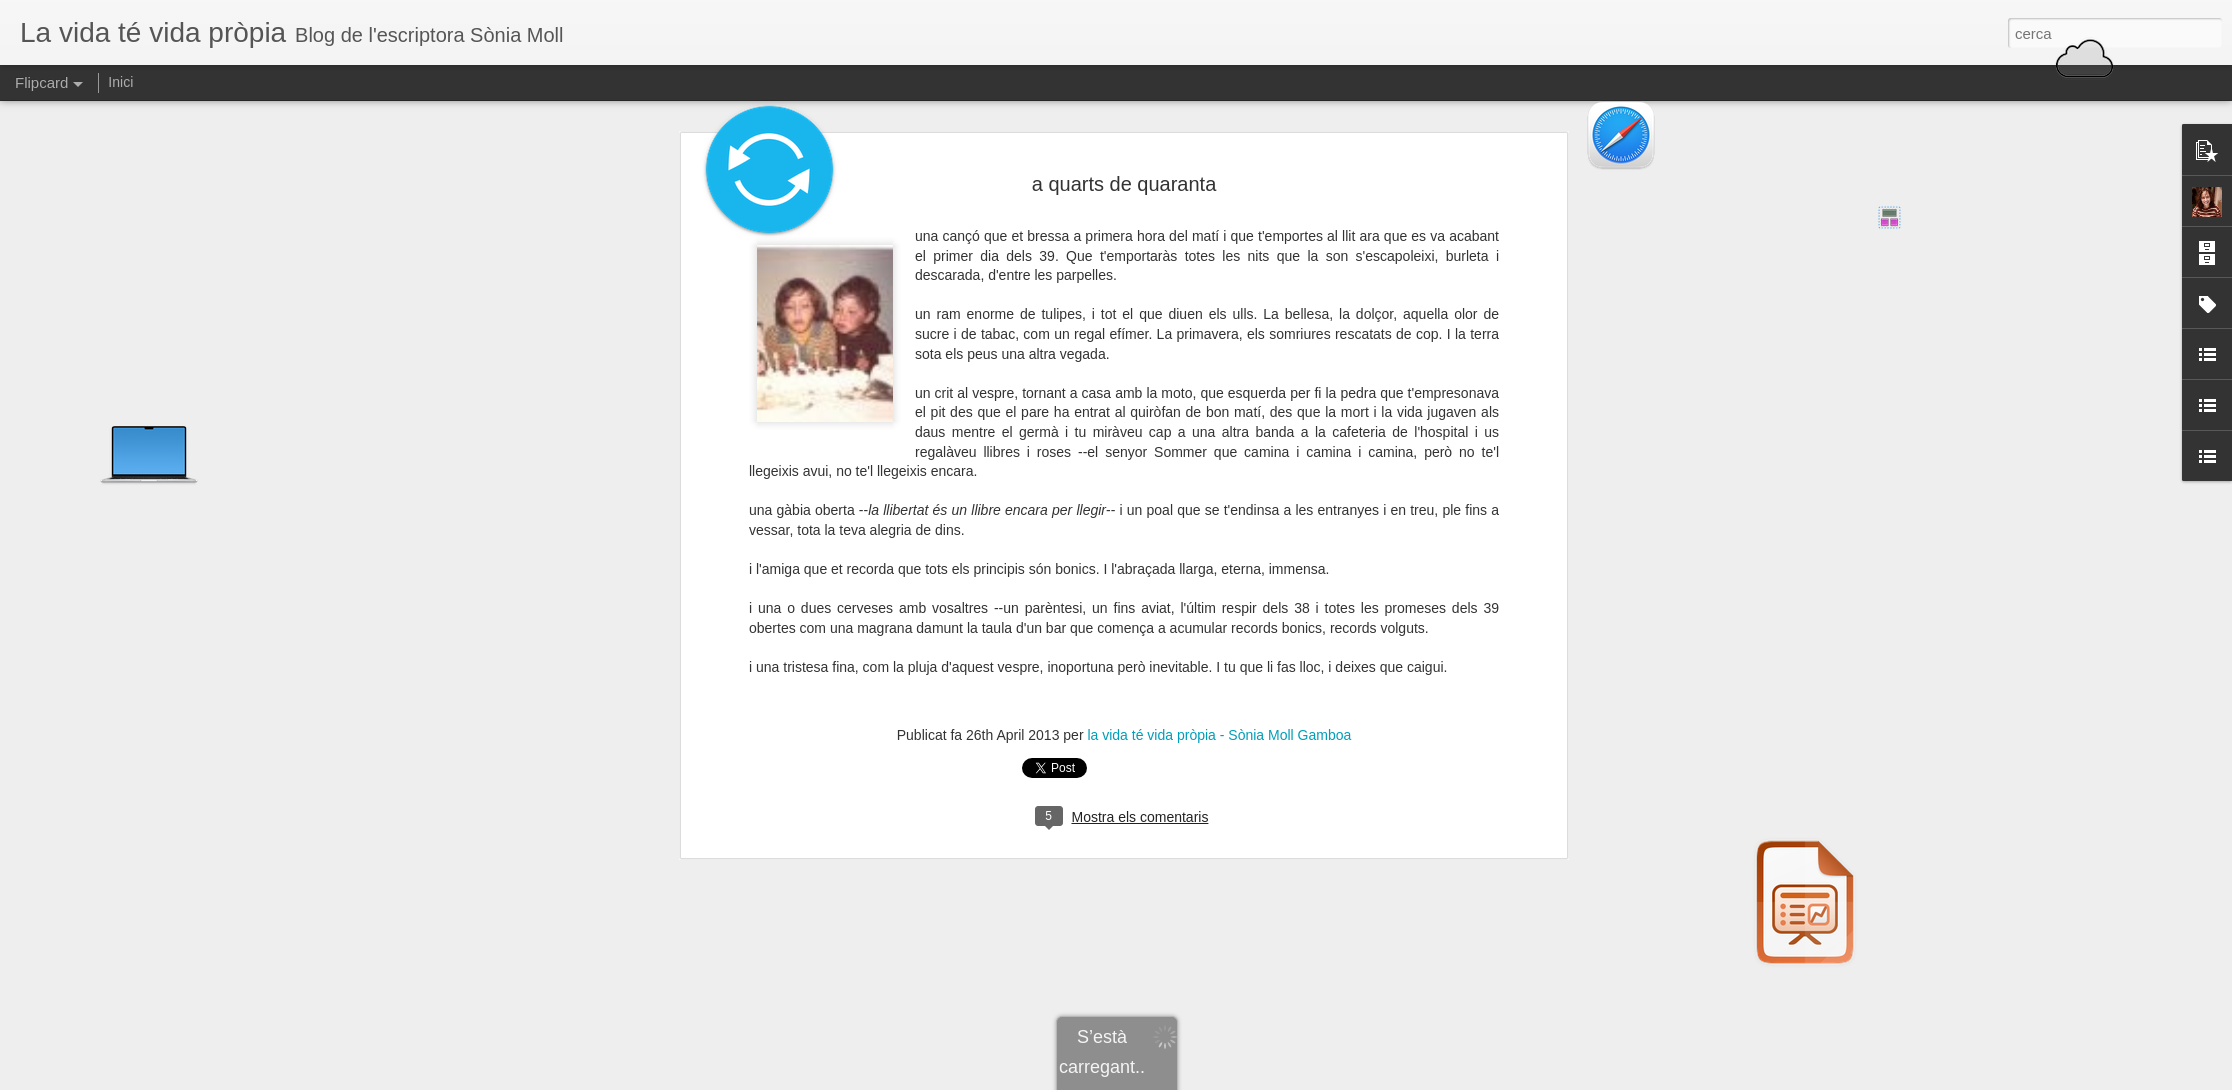  Describe the element at coordinates (1621, 135) in the screenshot. I see `open Safari web browser` at that location.